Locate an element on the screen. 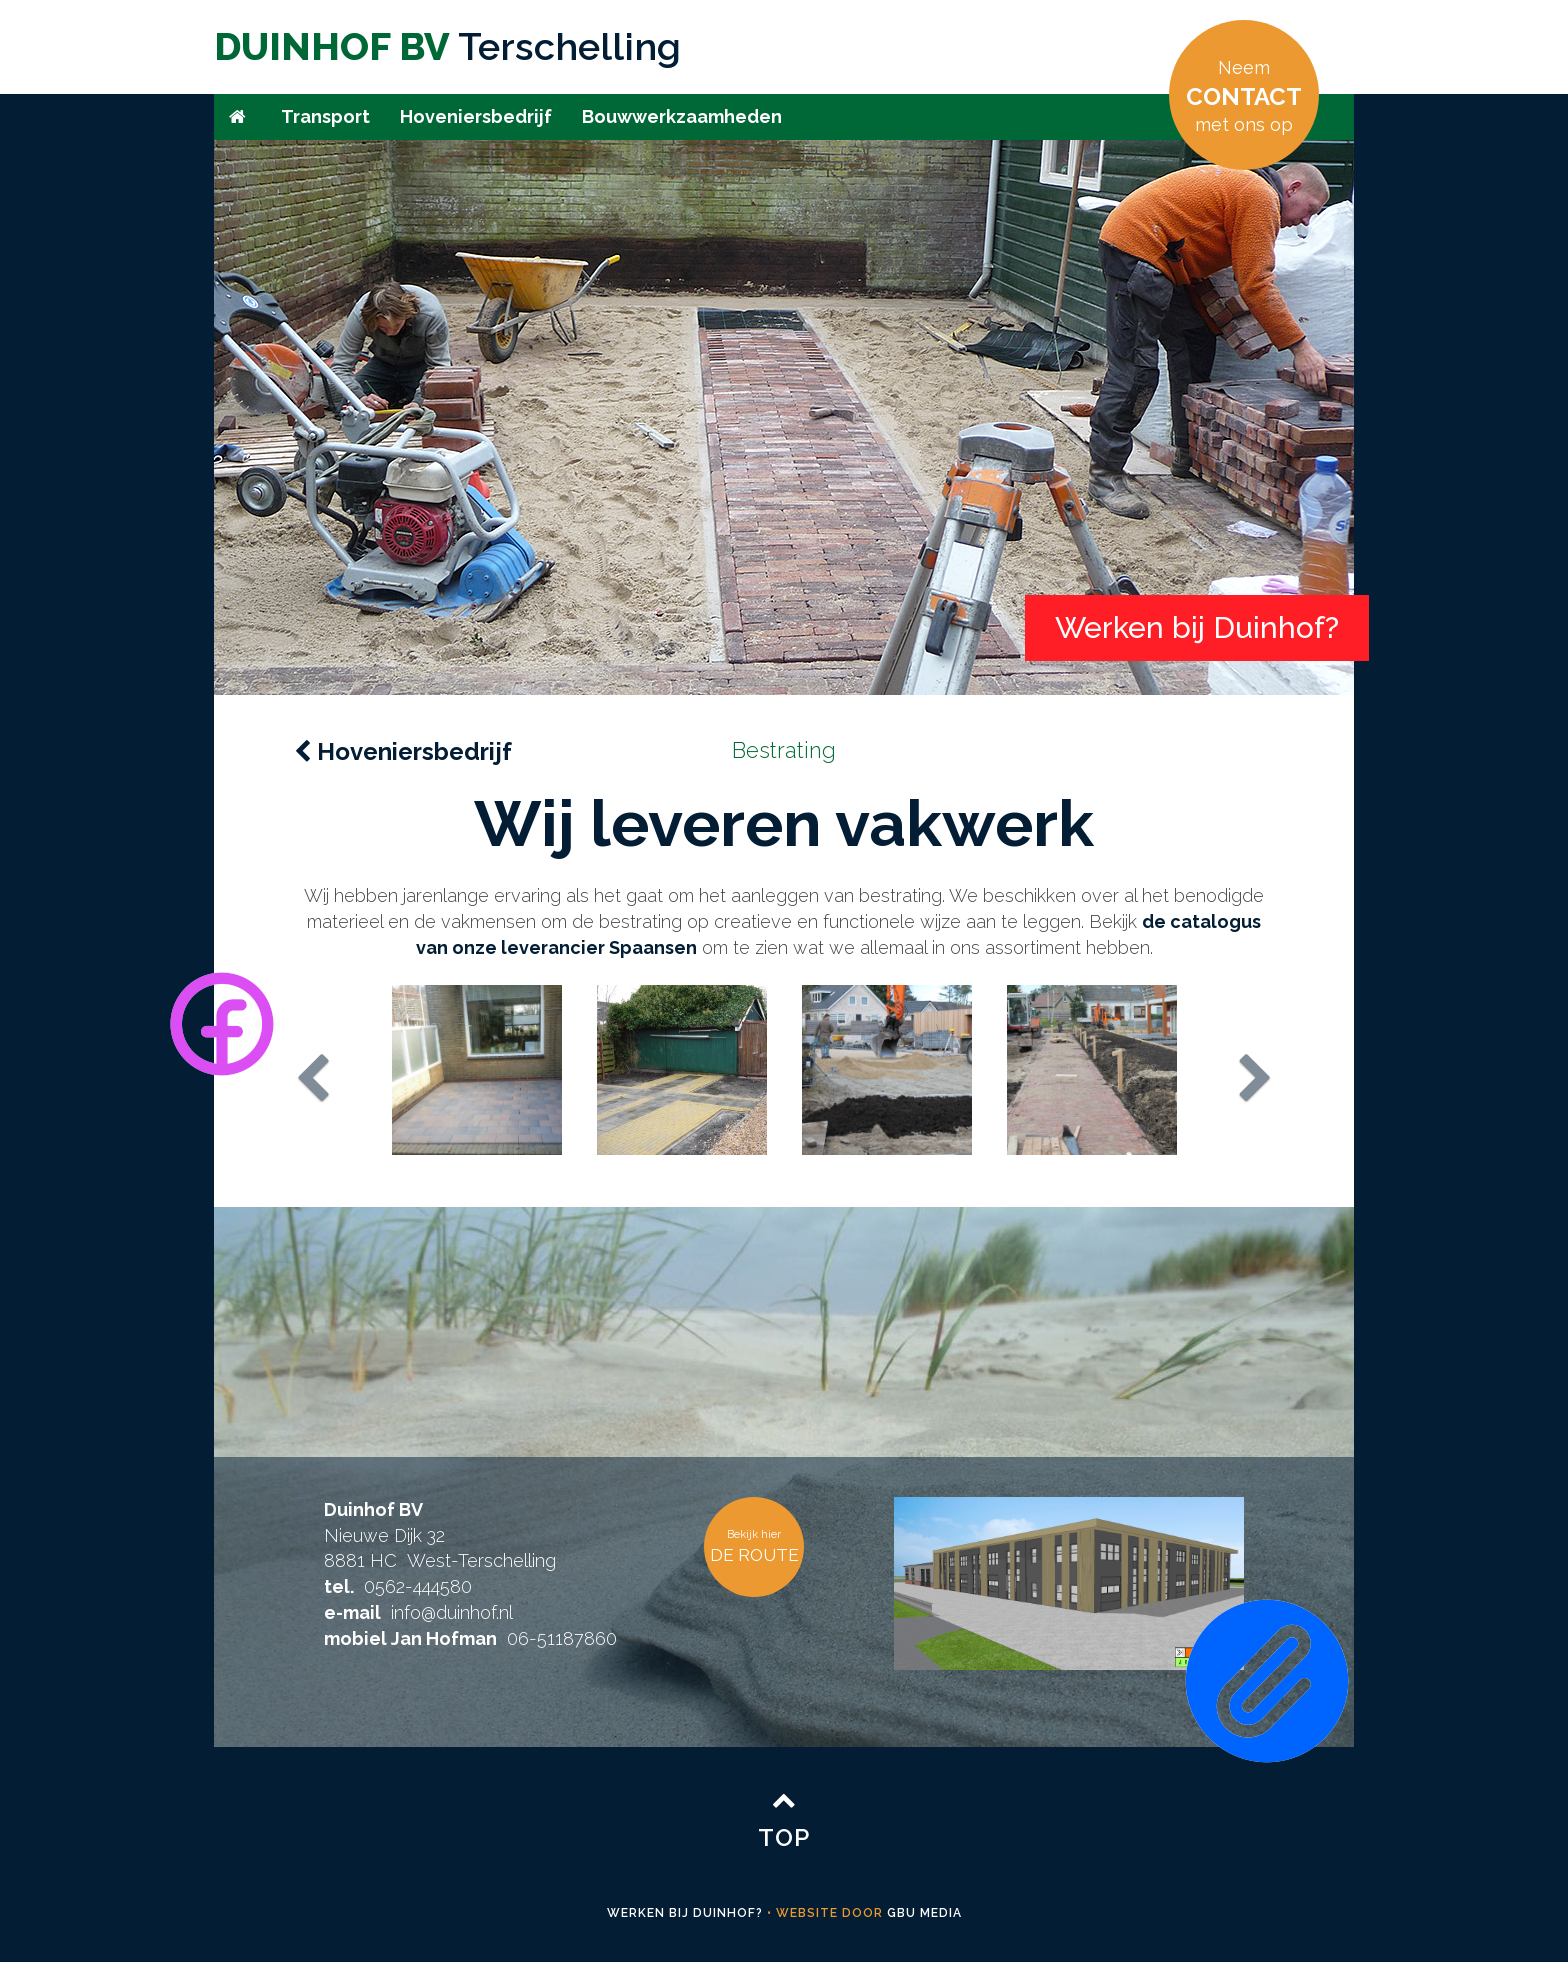 The width and height of the screenshot is (1568, 1962). open facebook app is located at coordinates (222, 1024).